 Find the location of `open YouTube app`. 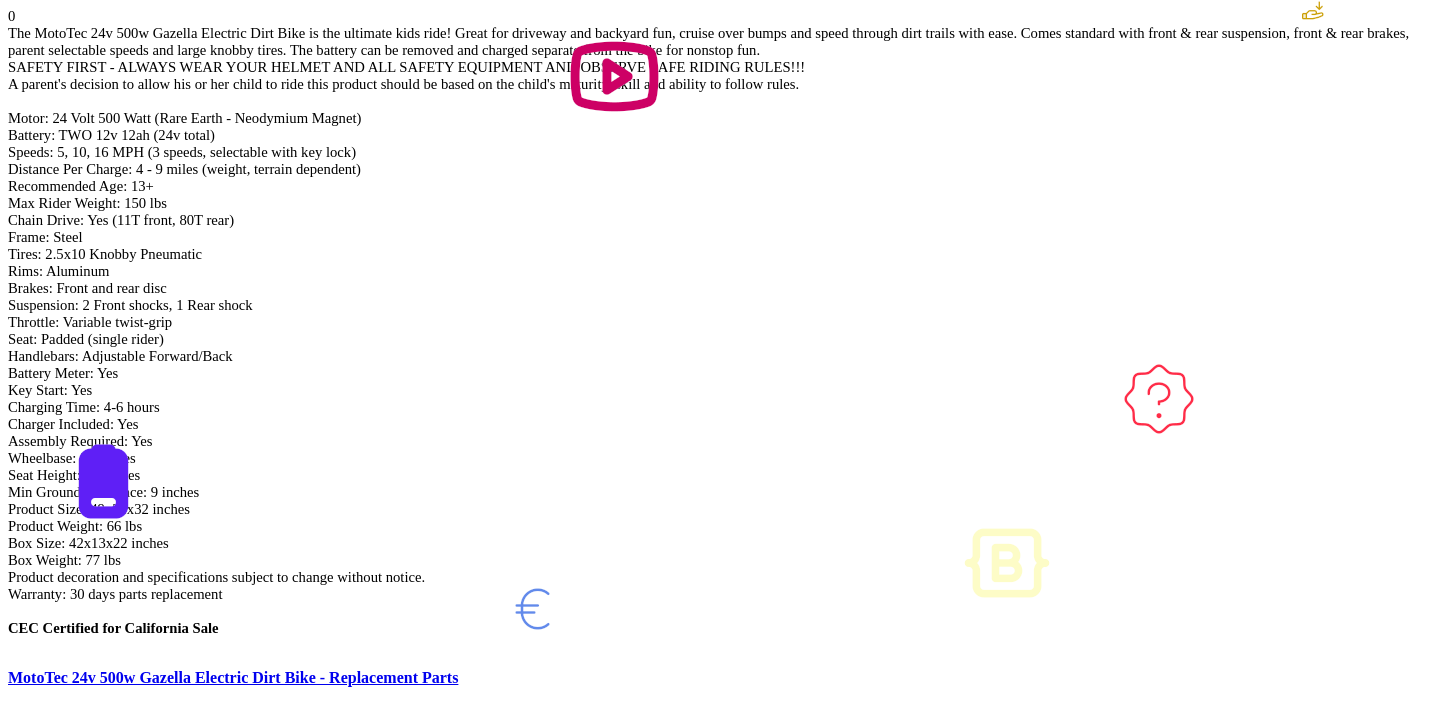

open YouTube app is located at coordinates (614, 76).